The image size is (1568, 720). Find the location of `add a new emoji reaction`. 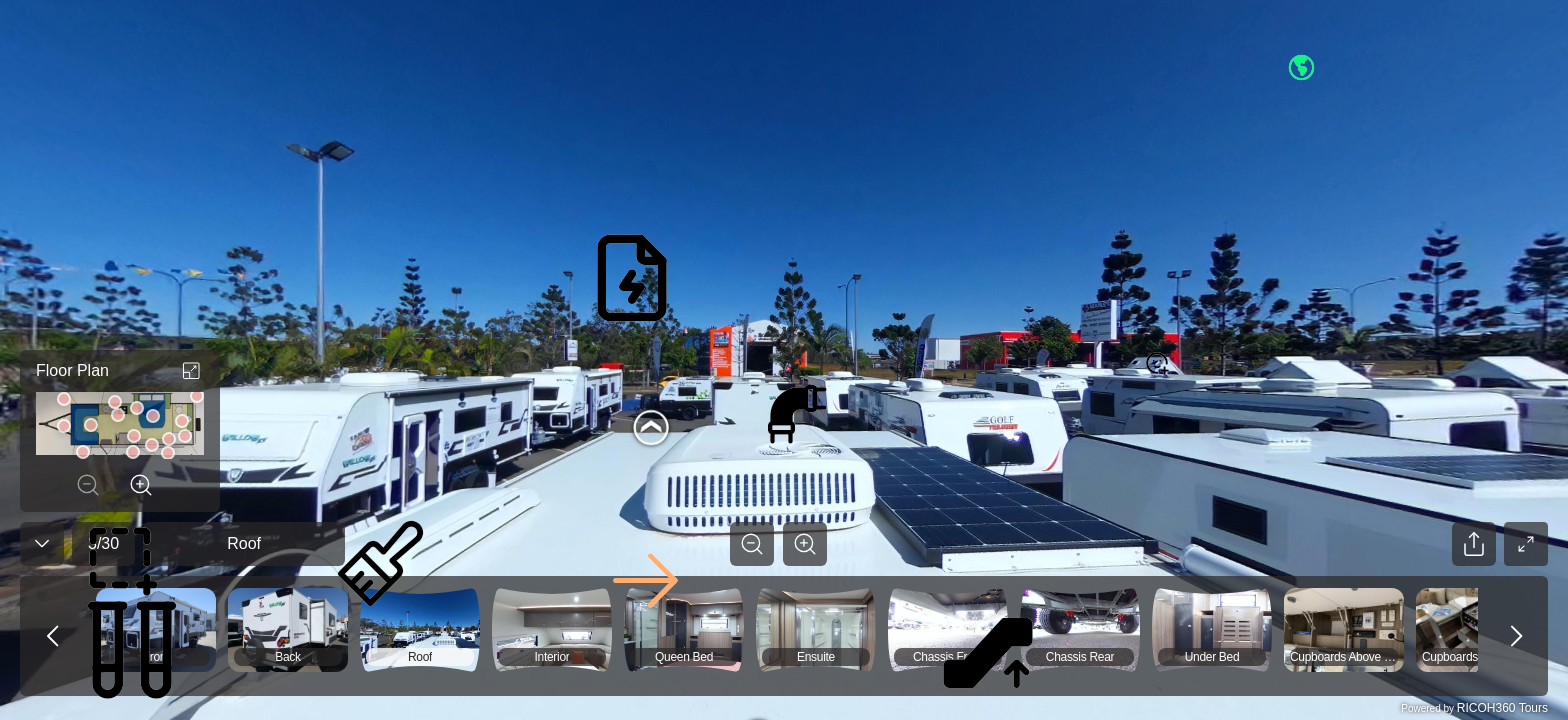

add a new emoji reaction is located at coordinates (1157, 363).